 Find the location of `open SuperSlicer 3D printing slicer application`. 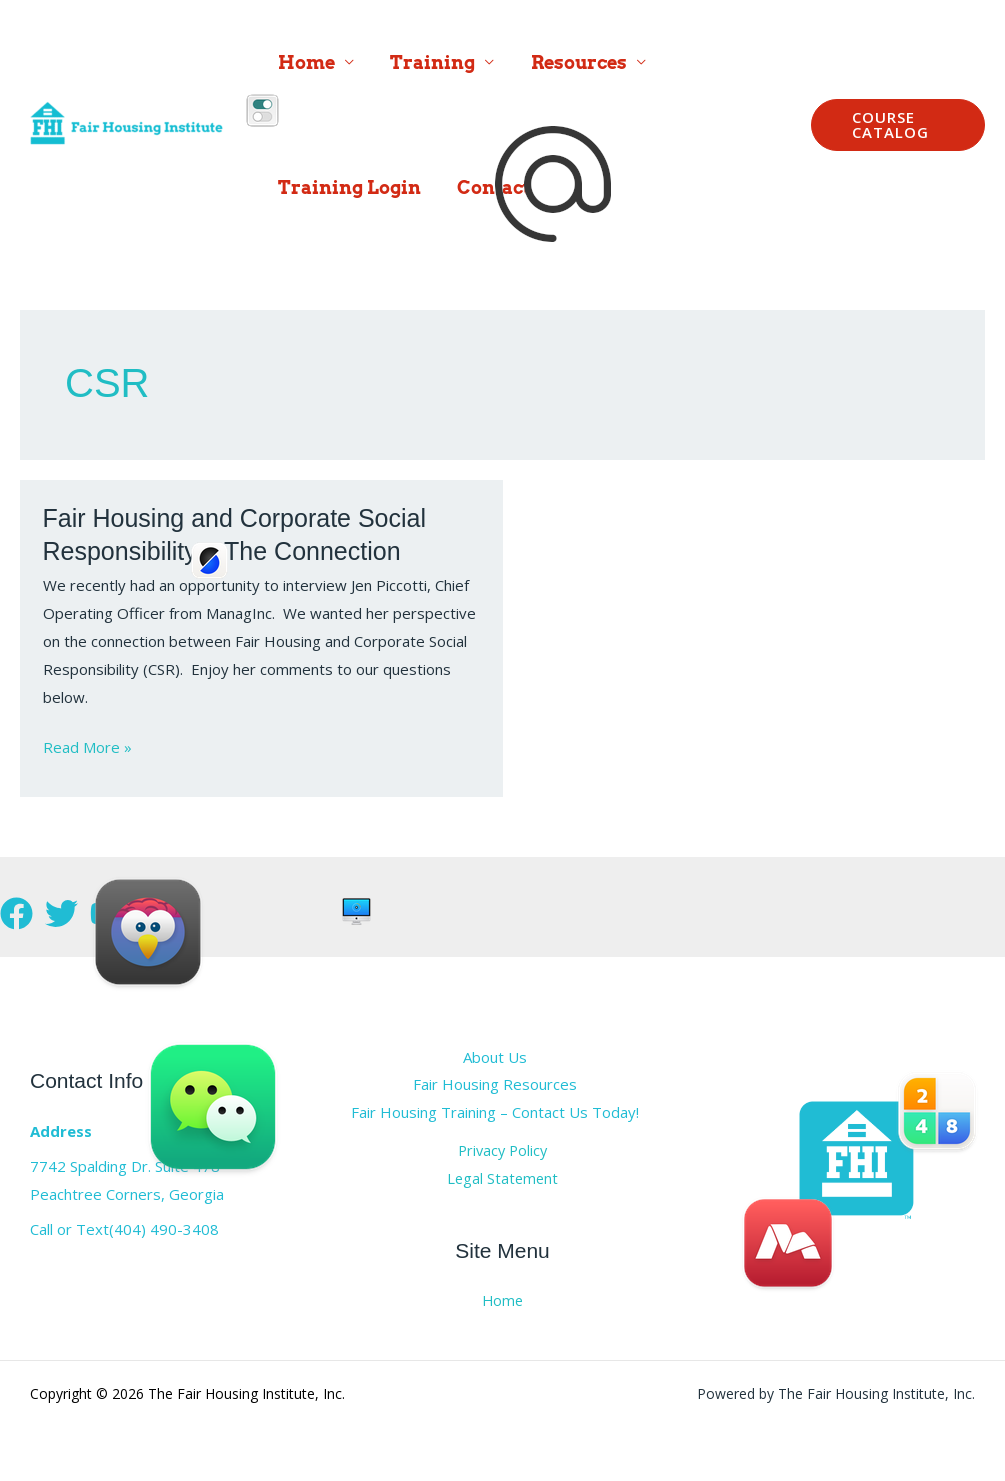

open SuperSlicer 3D printing slicer application is located at coordinates (209, 560).